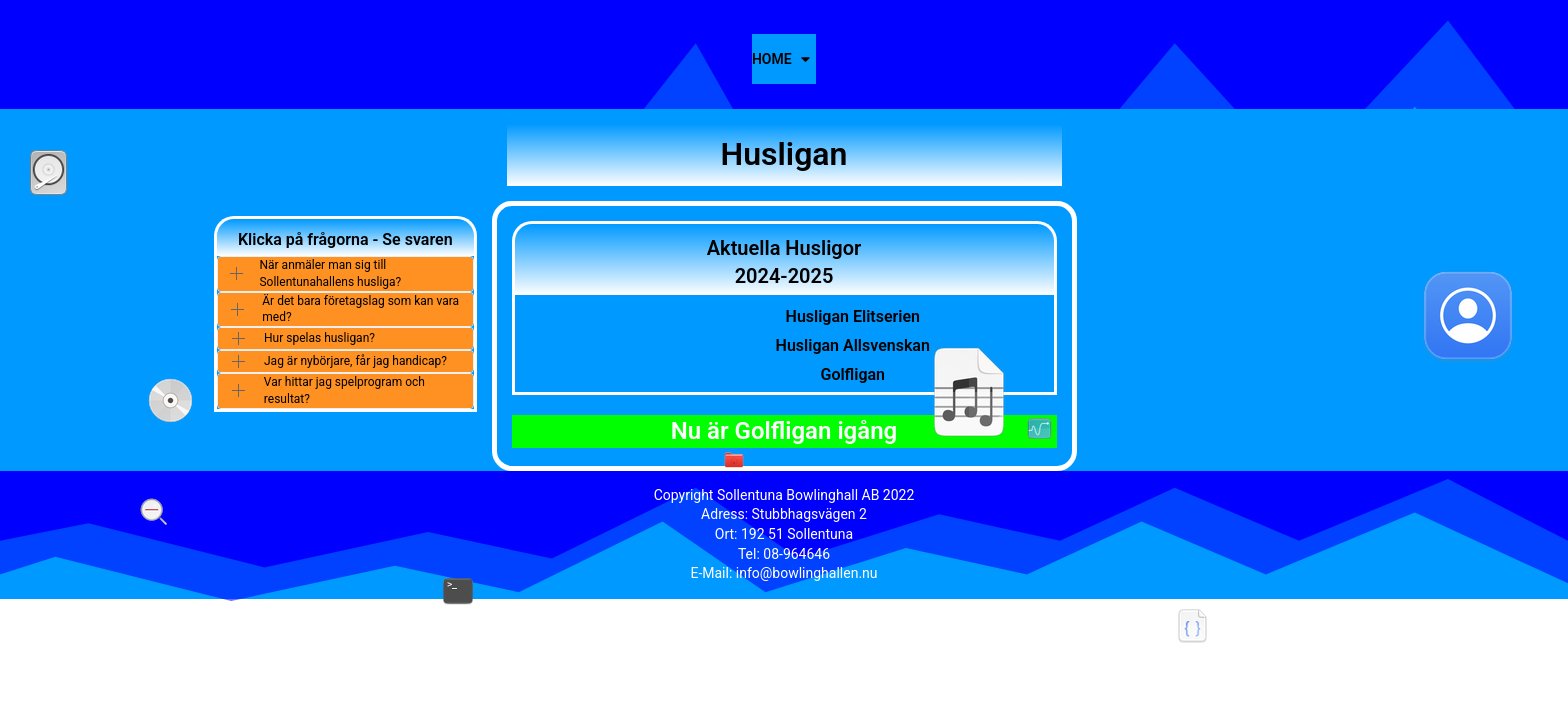  What do you see at coordinates (1192, 625) in the screenshot?
I see `open a CSS stylesheet file` at bounding box center [1192, 625].